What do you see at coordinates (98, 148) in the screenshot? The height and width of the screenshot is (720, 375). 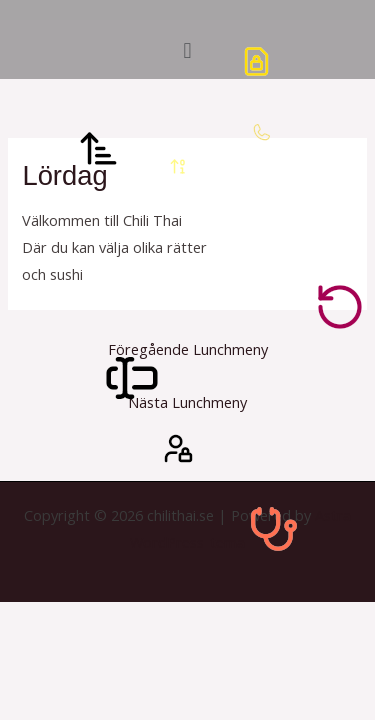 I see `sort items in ascending order` at bounding box center [98, 148].